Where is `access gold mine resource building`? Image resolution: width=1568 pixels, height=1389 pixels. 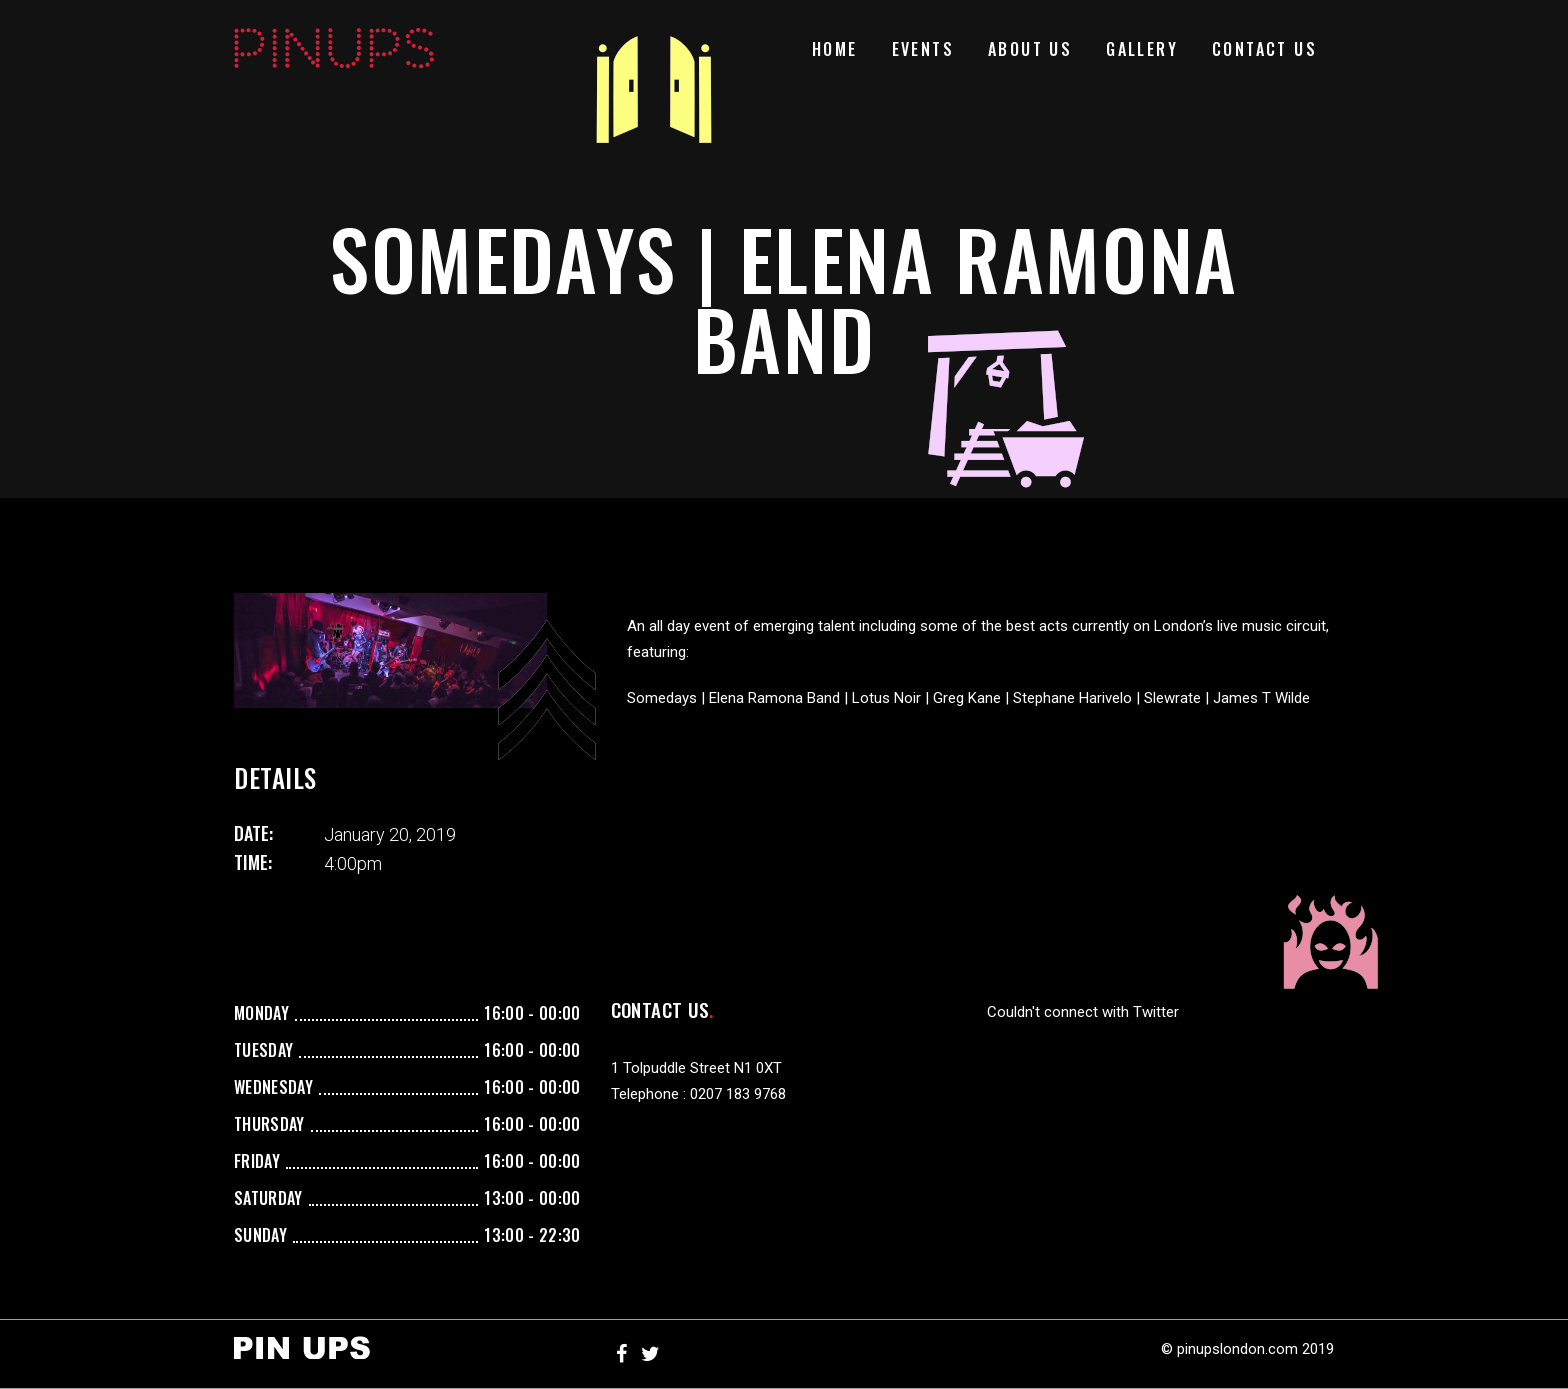
access gold mine resource building is located at coordinates (1006, 409).